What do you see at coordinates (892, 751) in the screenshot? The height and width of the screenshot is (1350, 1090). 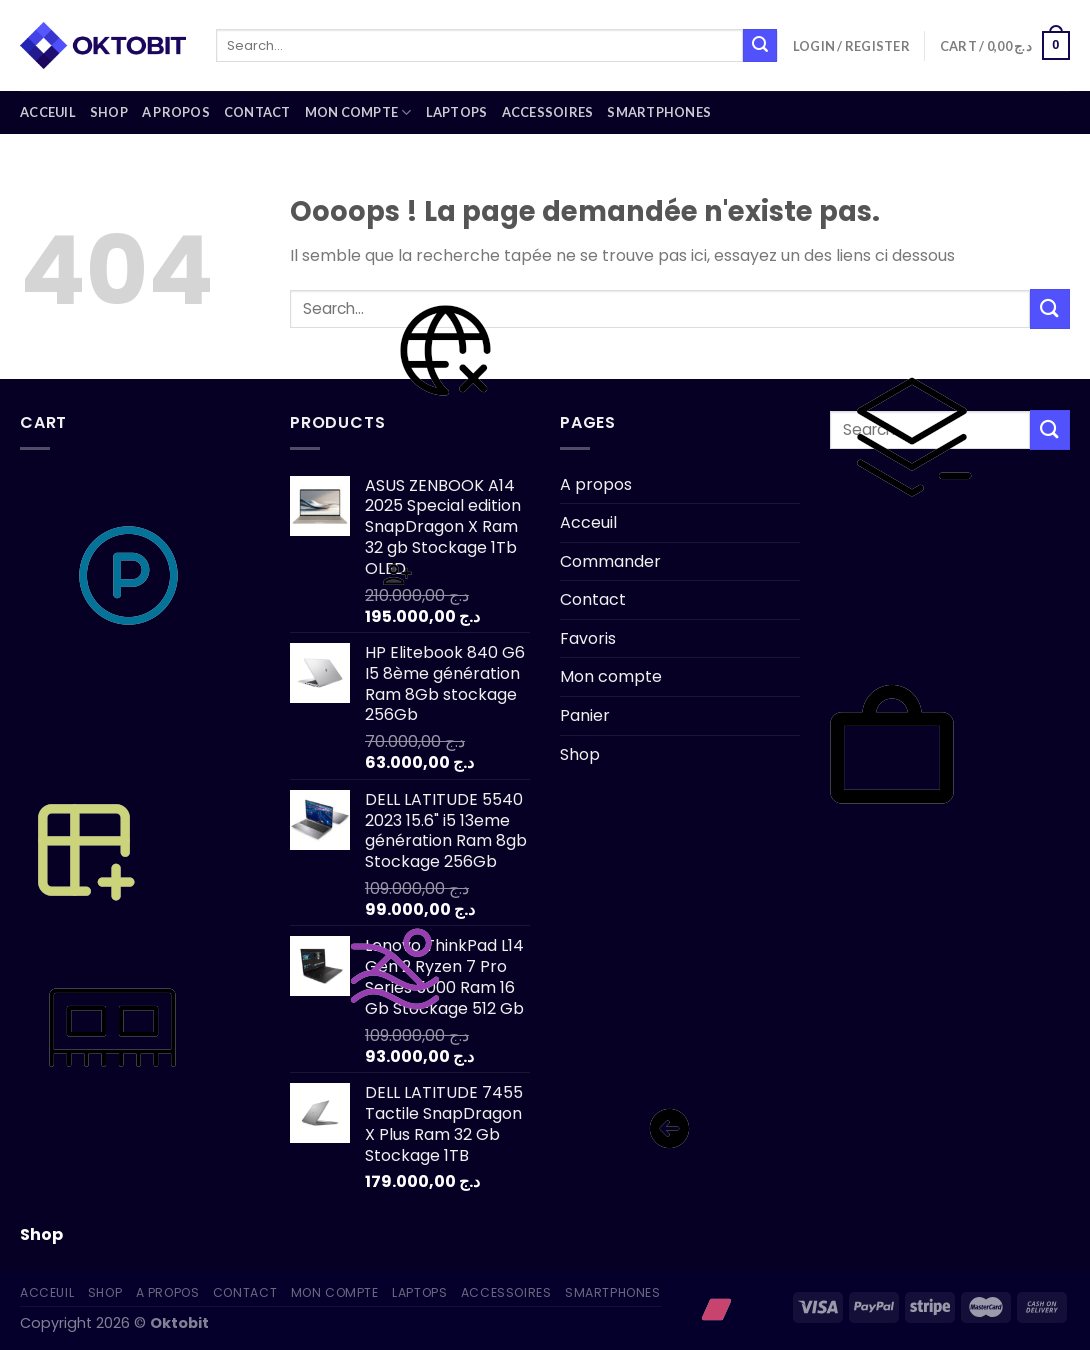 I see `view your shopping bag` at bounding box center [892, 751].